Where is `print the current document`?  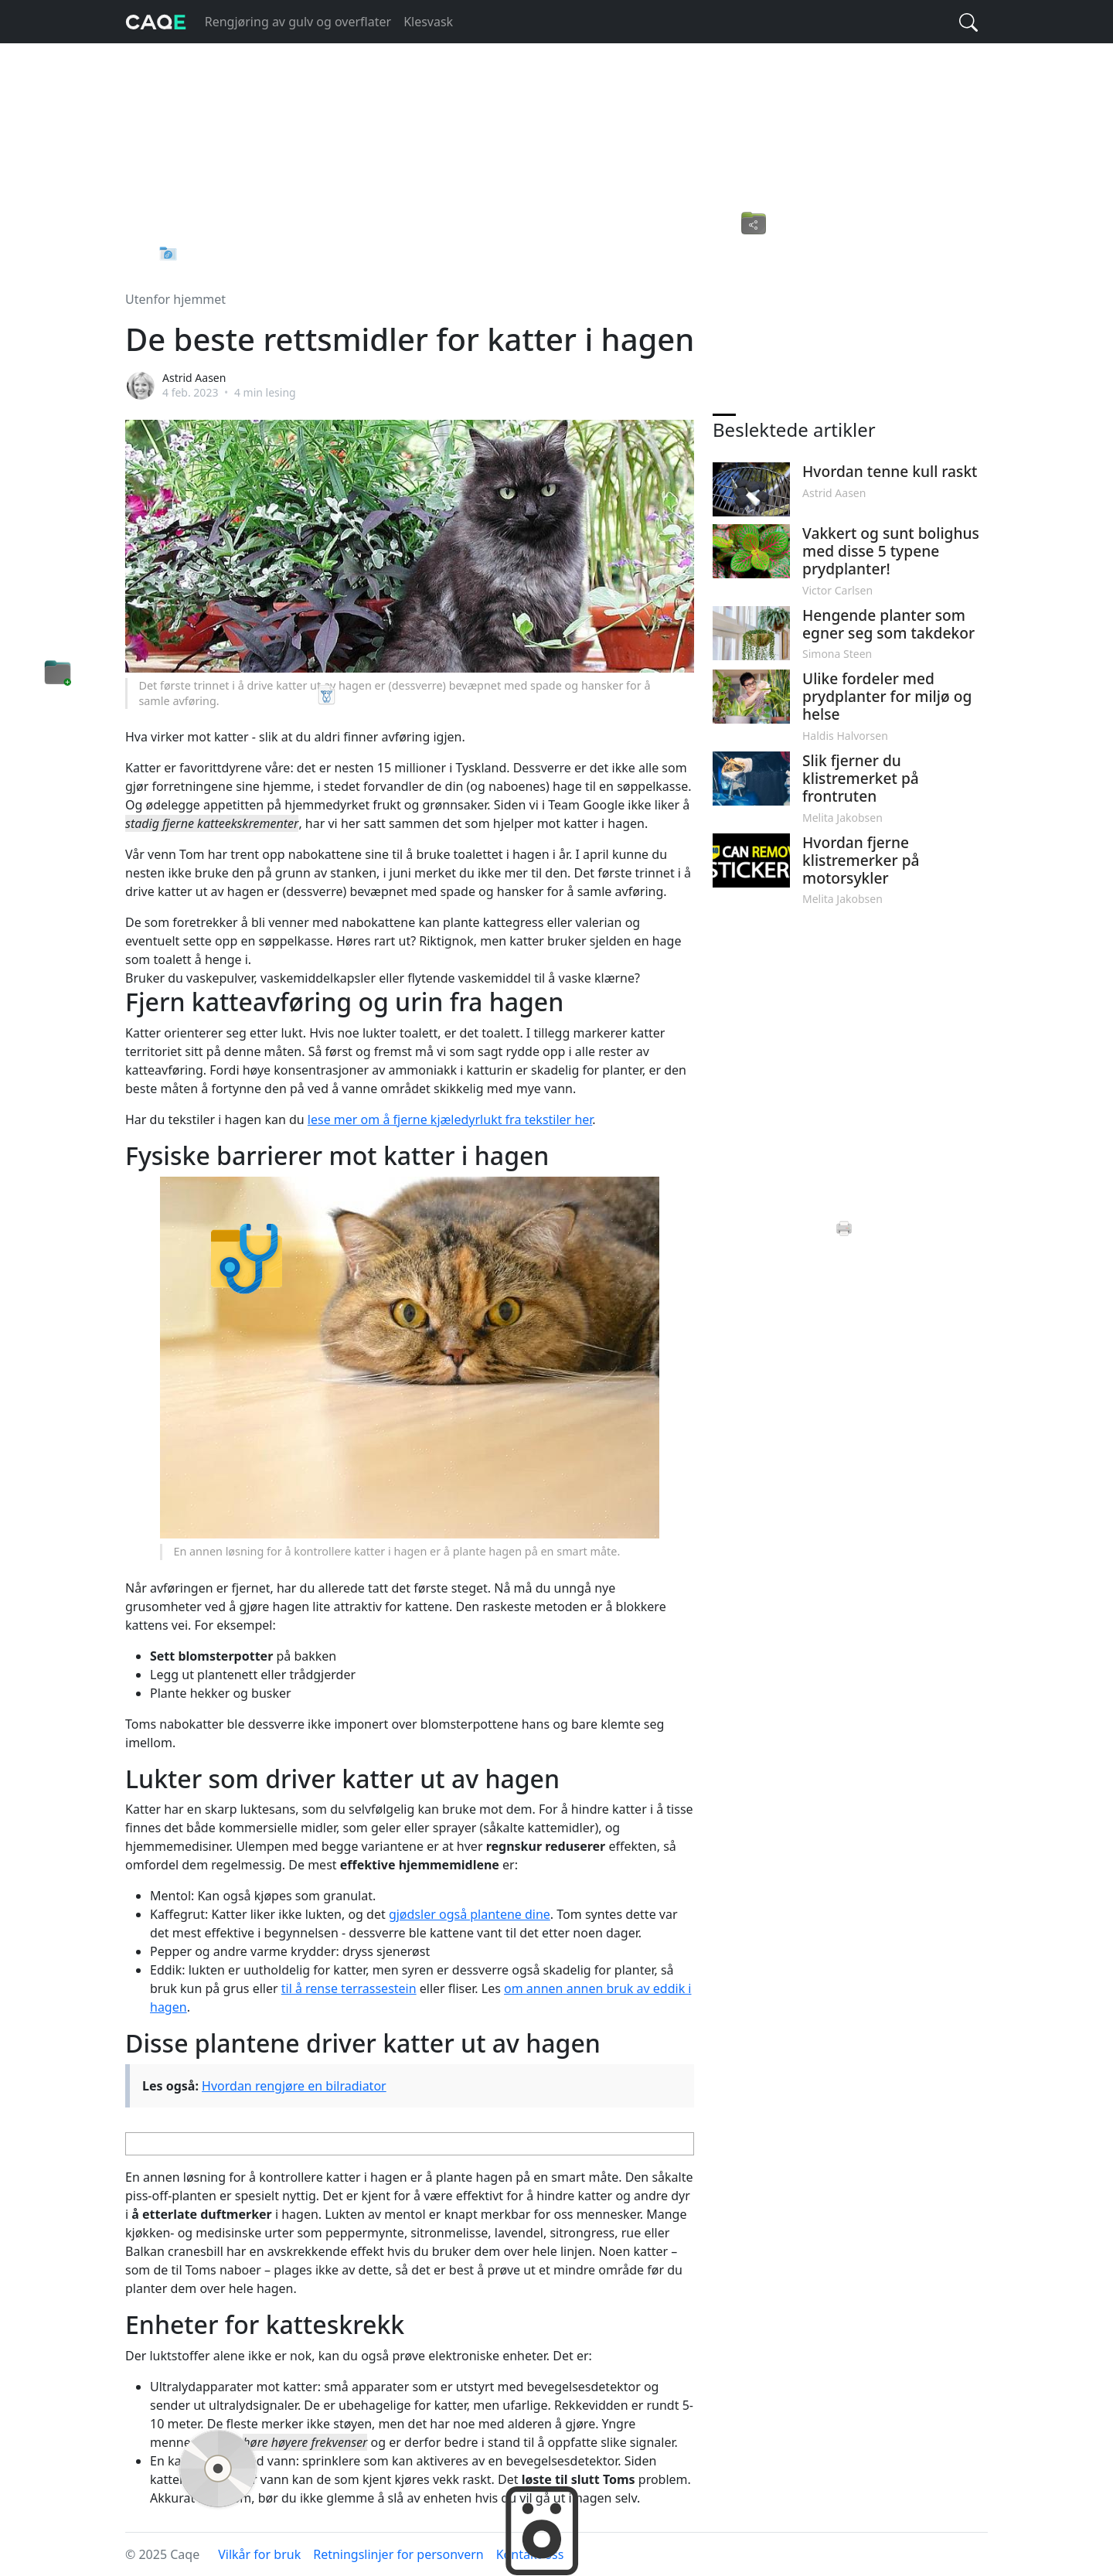 print the current document is located at coordinates (844, 1228).